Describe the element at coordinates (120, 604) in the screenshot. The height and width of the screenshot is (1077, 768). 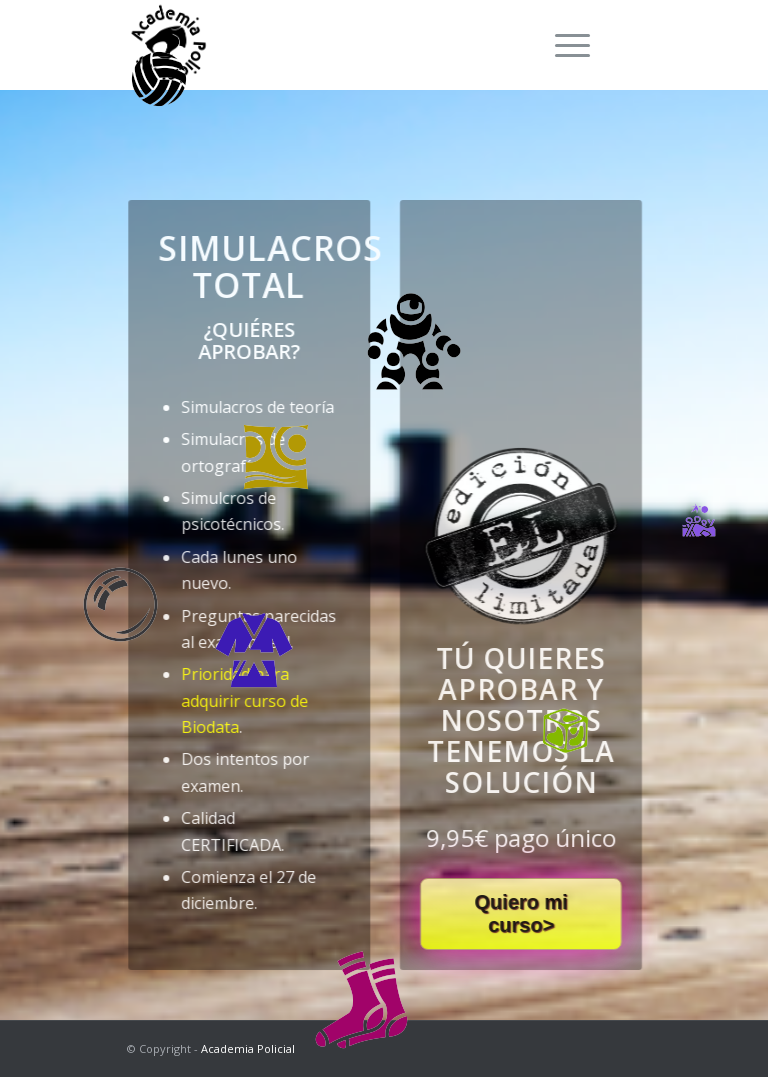
I see `a collectible orb or power-up item` at that location.